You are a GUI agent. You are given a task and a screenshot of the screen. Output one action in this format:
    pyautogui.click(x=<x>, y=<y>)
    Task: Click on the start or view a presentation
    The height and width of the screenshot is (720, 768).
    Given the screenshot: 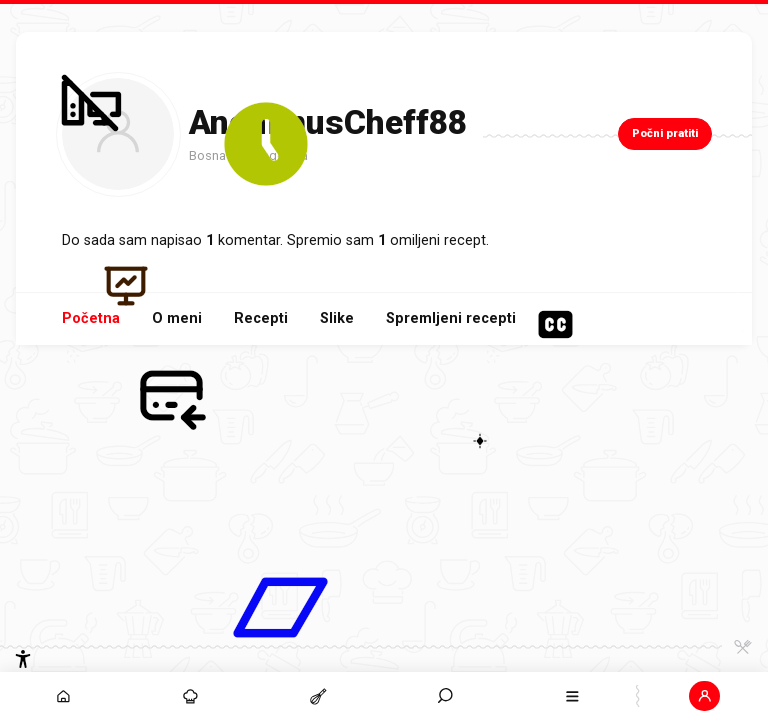 What is the action you would take?
    pyautogui.click(x=126, y=286)
    